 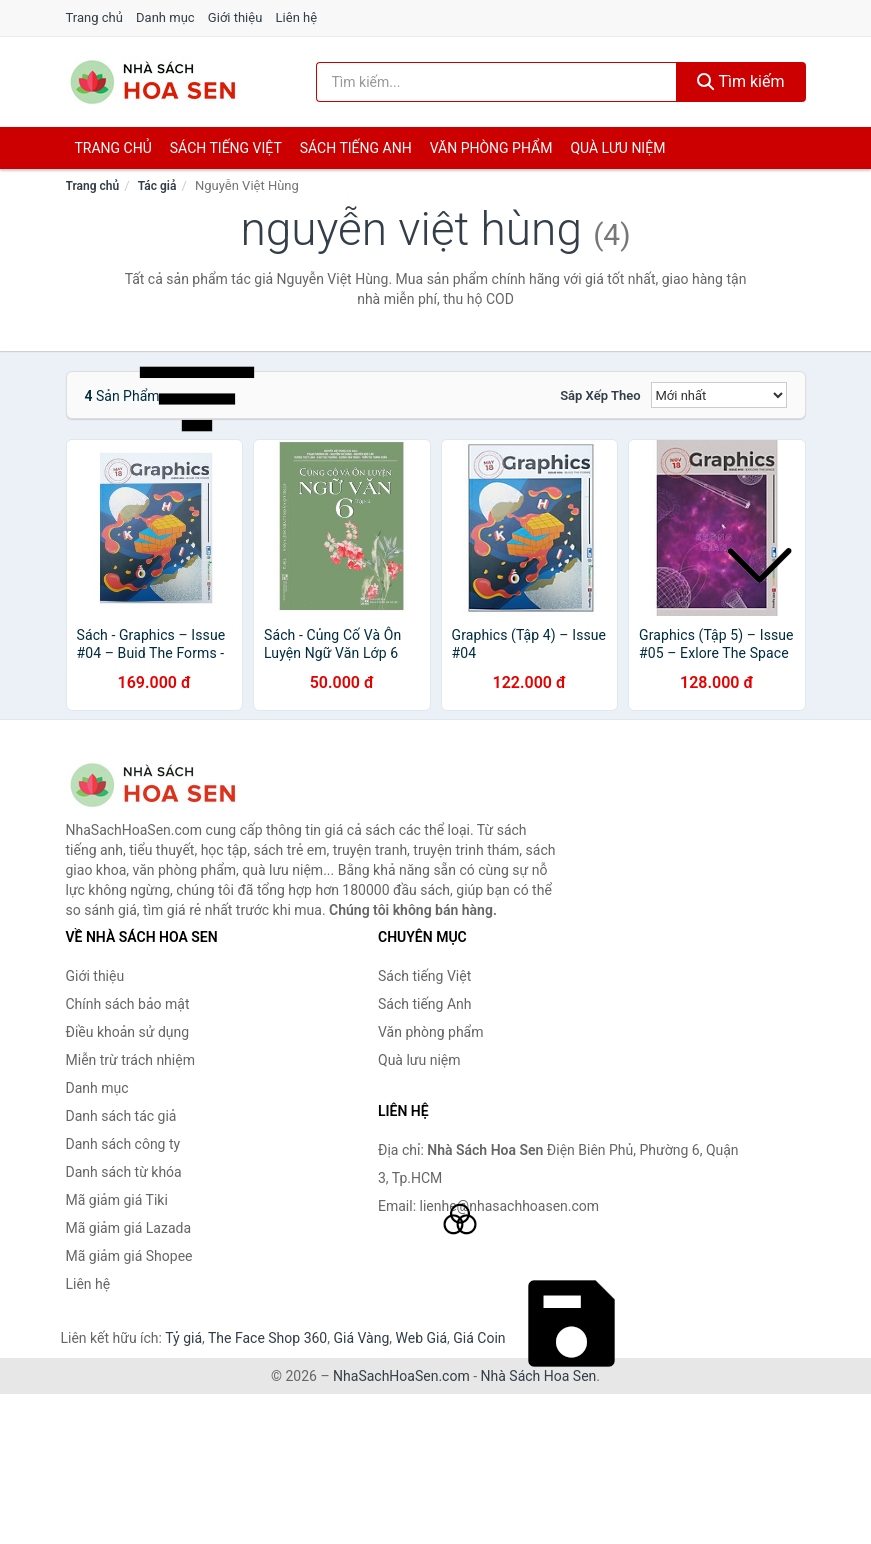 I want to click on expand a dropdown menu or section, so click(x=759, y=565).